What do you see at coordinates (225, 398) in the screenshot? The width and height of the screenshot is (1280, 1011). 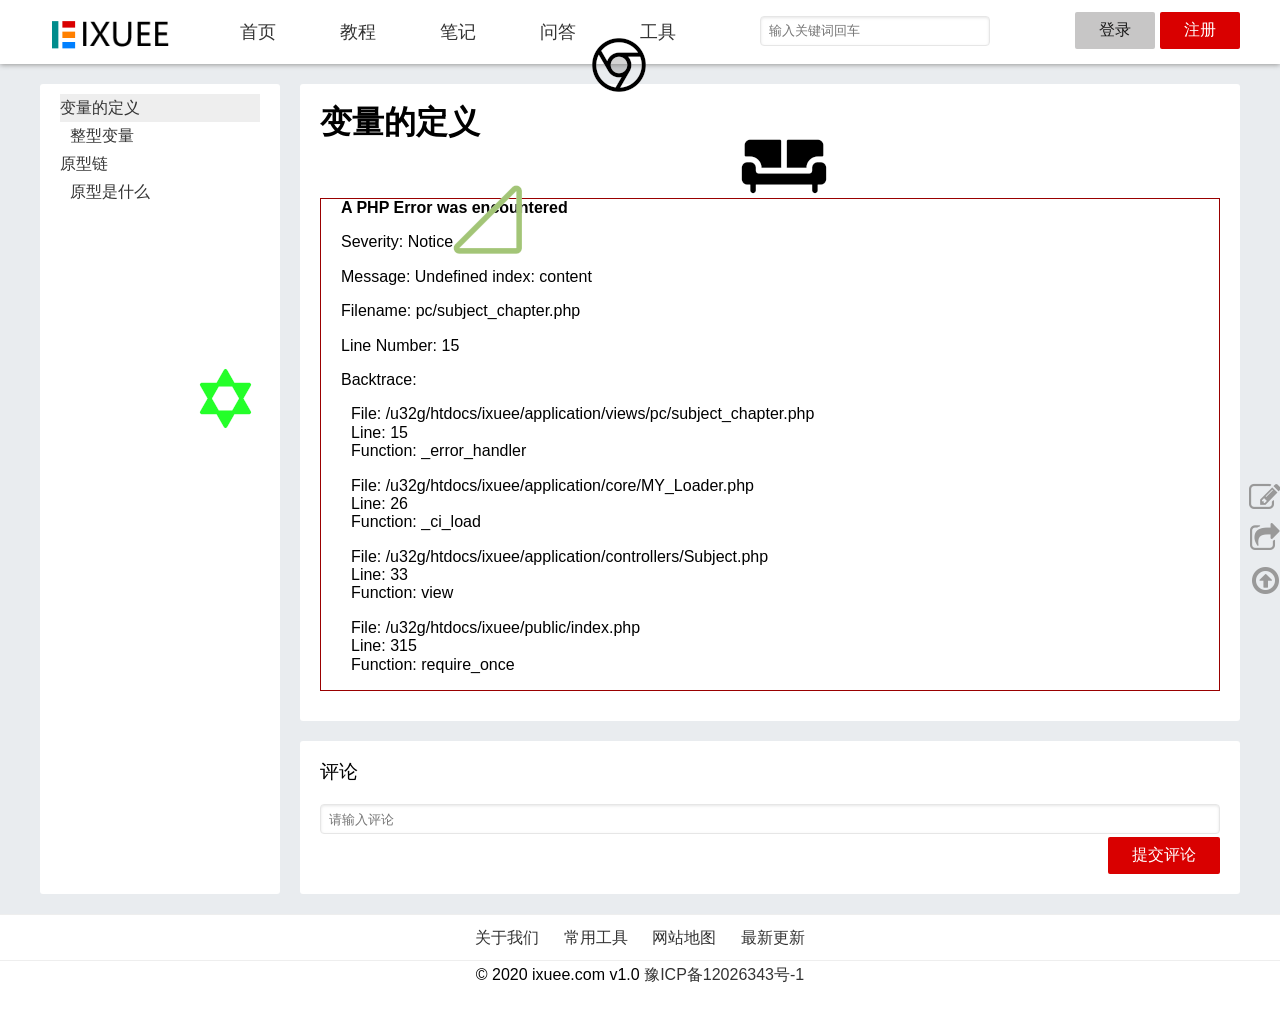 I see `indicates jewish or hebrew content` at bounding box center [225, 398].